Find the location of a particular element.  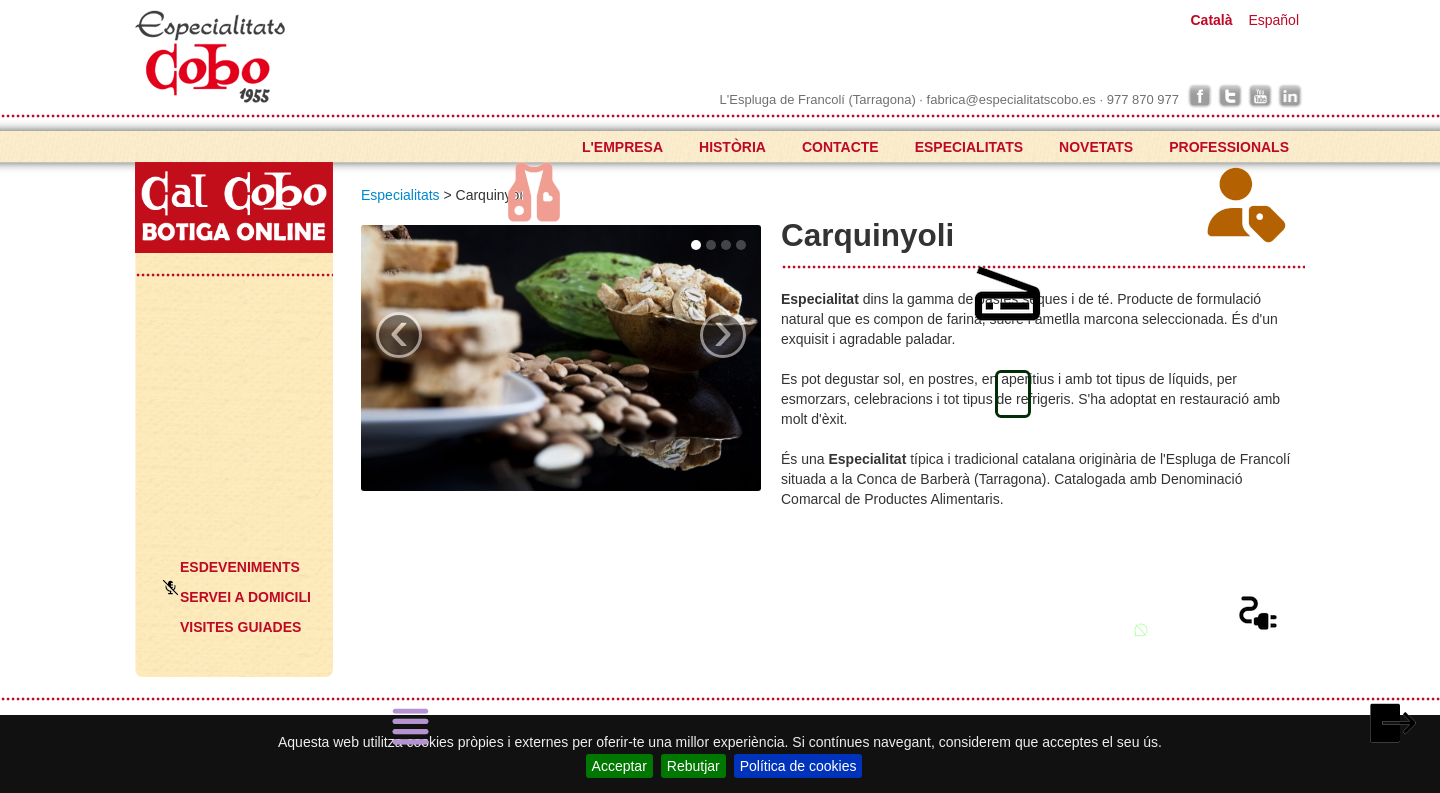

scan a document or image is located at coordinates (1007, 291).